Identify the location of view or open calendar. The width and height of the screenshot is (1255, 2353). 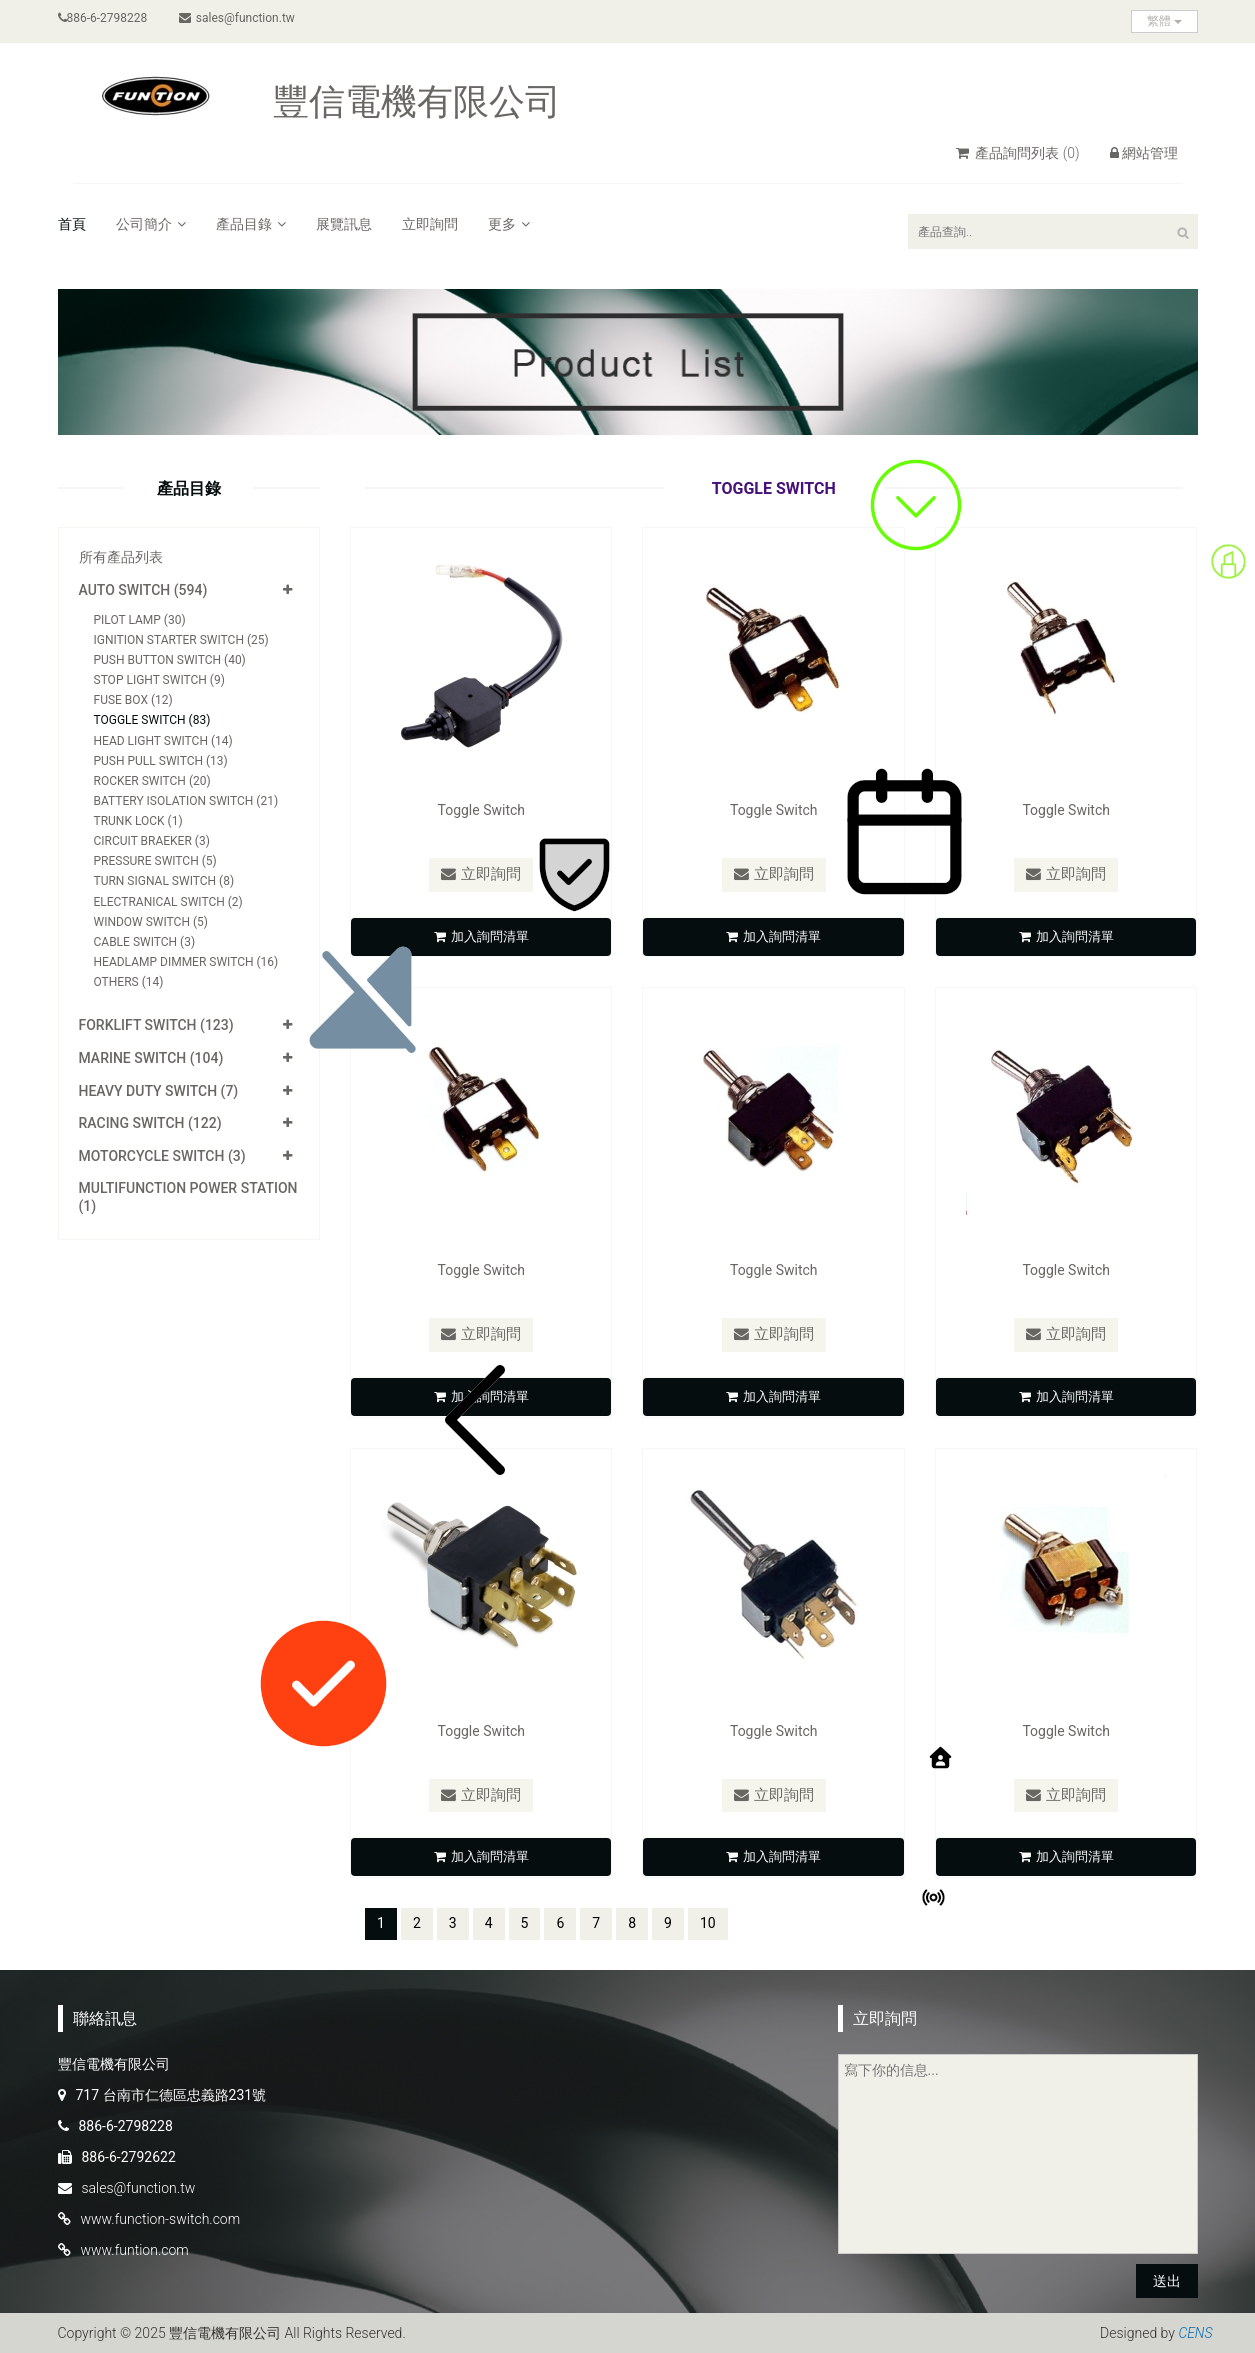
(904, 831).